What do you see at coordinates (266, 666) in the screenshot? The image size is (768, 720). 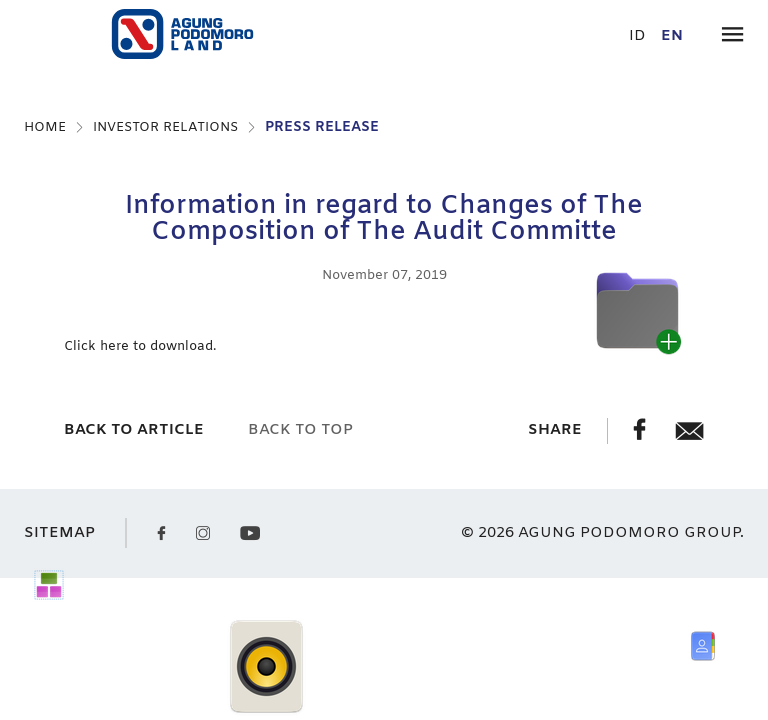 I see `open sound or audio settings panel` at bounding box center [266, 666].